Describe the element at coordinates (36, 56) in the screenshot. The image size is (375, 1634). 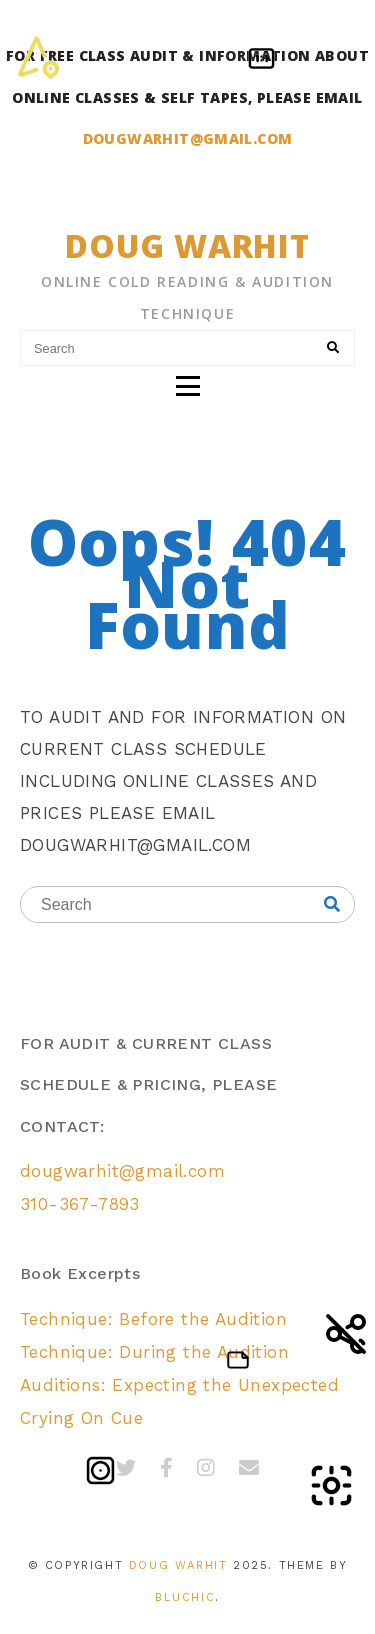
I see `navigate to a pinned location` at that location.